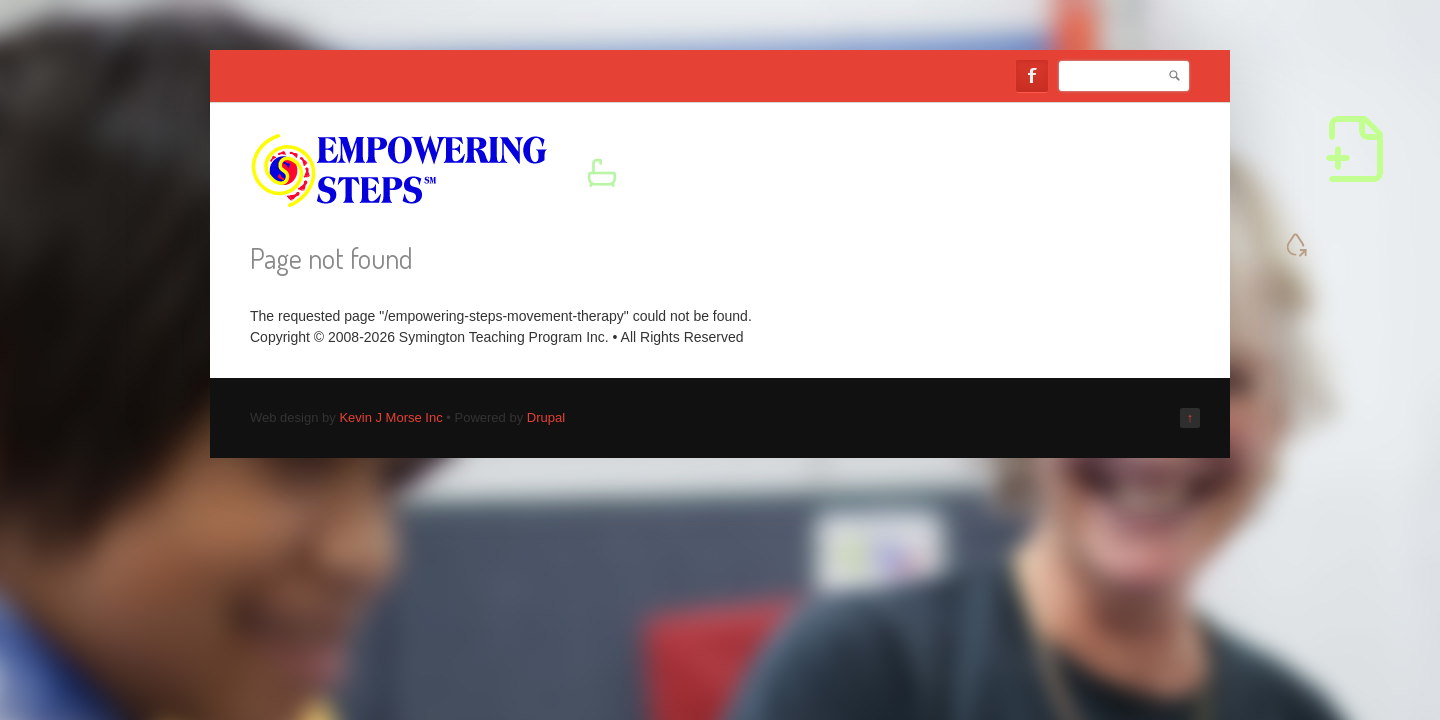  I want to click on indicates bathroom amenities available, so click(602, 173).